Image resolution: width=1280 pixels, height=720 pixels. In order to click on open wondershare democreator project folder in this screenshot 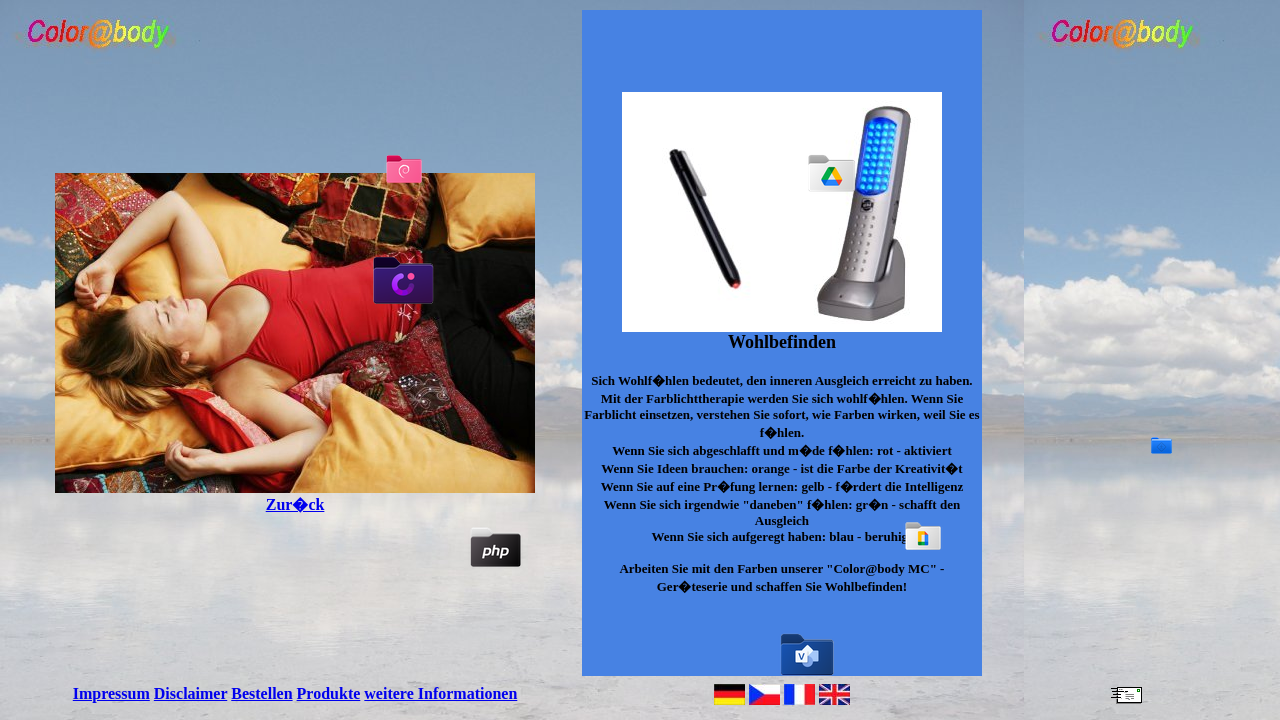, I will do `click(403, 282)`.